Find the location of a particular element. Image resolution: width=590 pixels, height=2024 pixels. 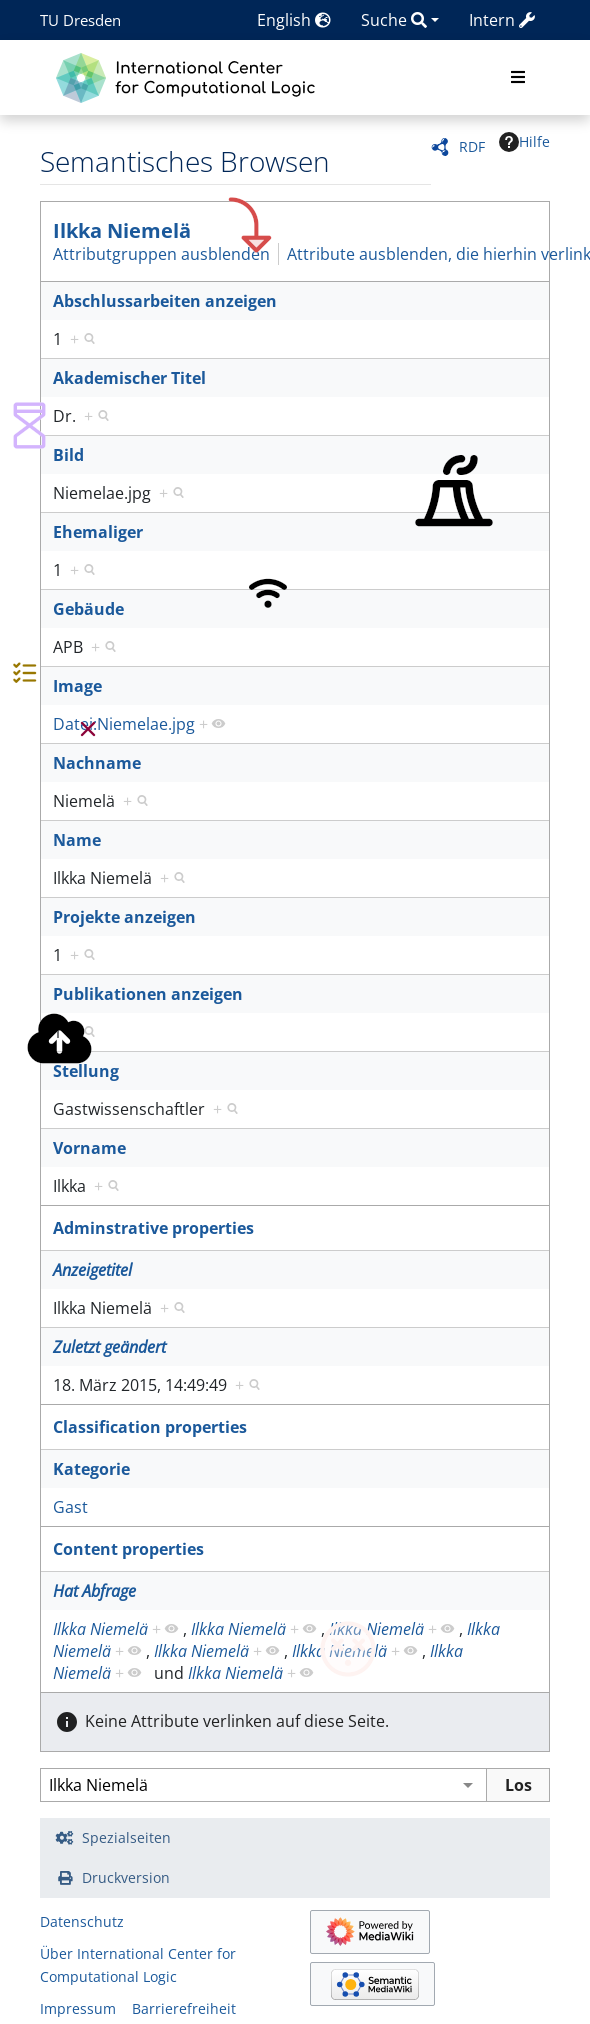

navigate to the next item below is located at coordinates (250, 225).